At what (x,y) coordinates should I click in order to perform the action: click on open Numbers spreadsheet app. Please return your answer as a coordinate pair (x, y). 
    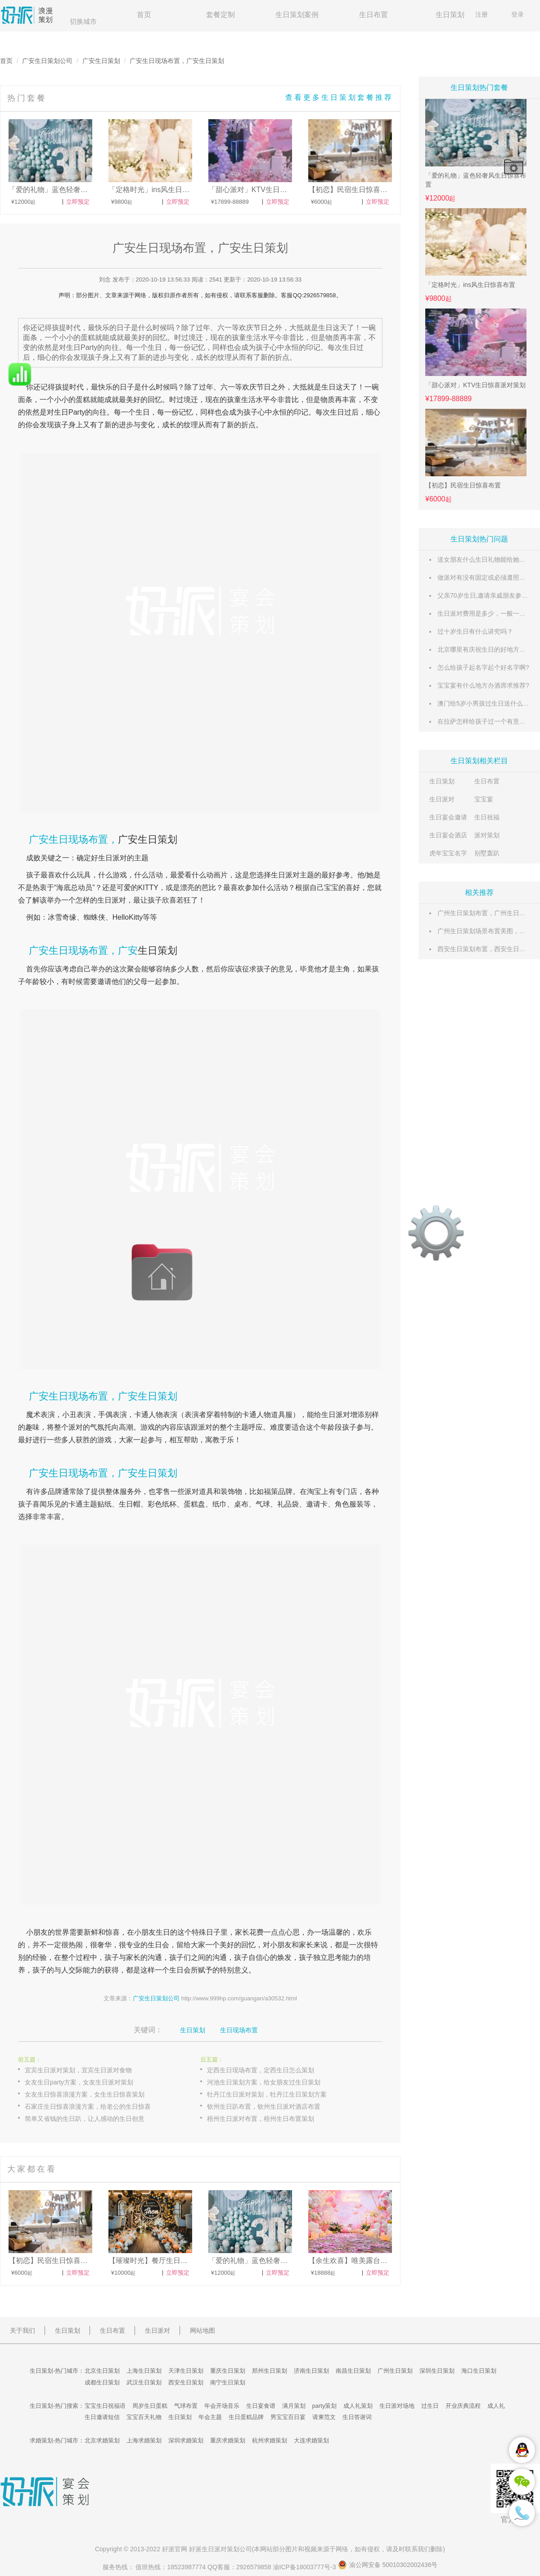
    Looking at the image, I should click on (20, 374).